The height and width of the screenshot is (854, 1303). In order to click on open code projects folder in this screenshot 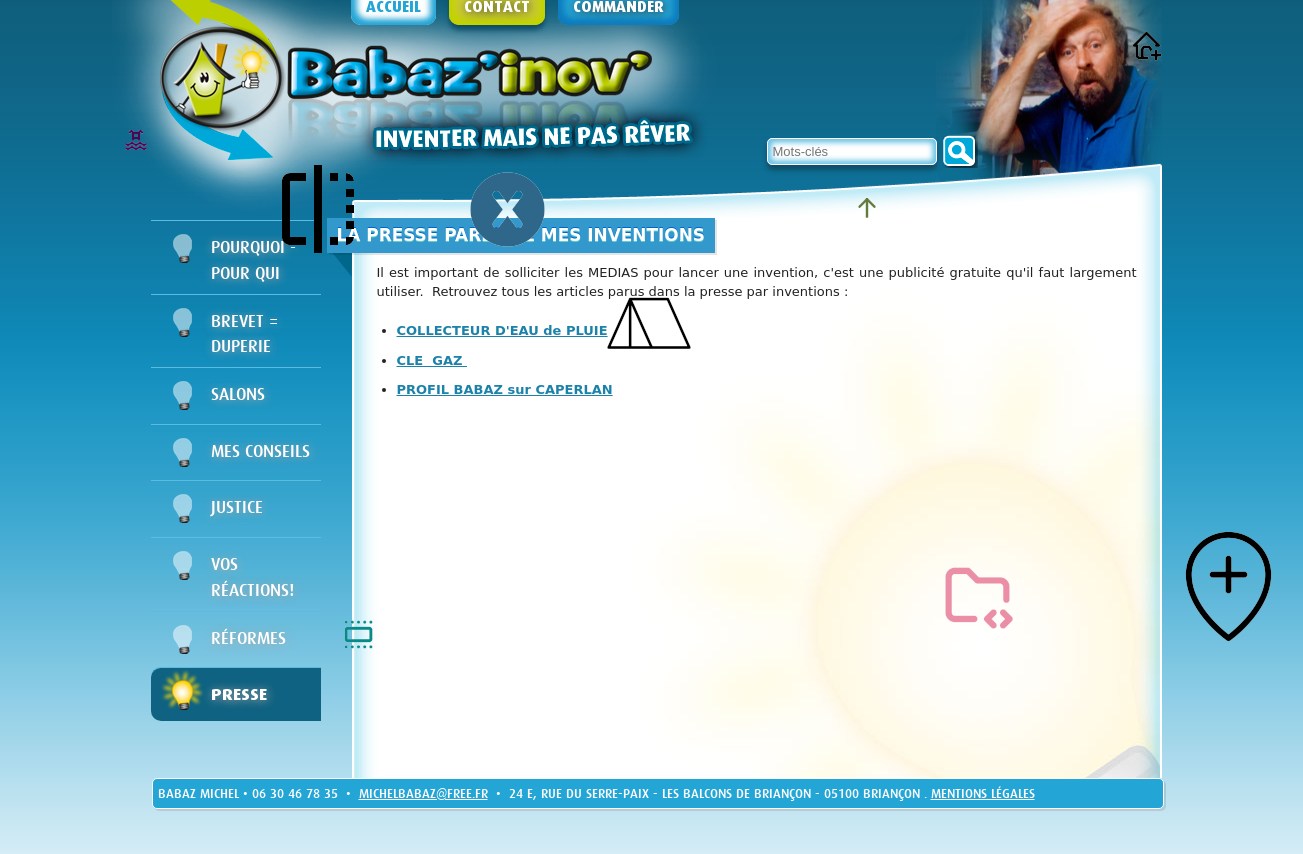, I will do `click(977, 596)`.